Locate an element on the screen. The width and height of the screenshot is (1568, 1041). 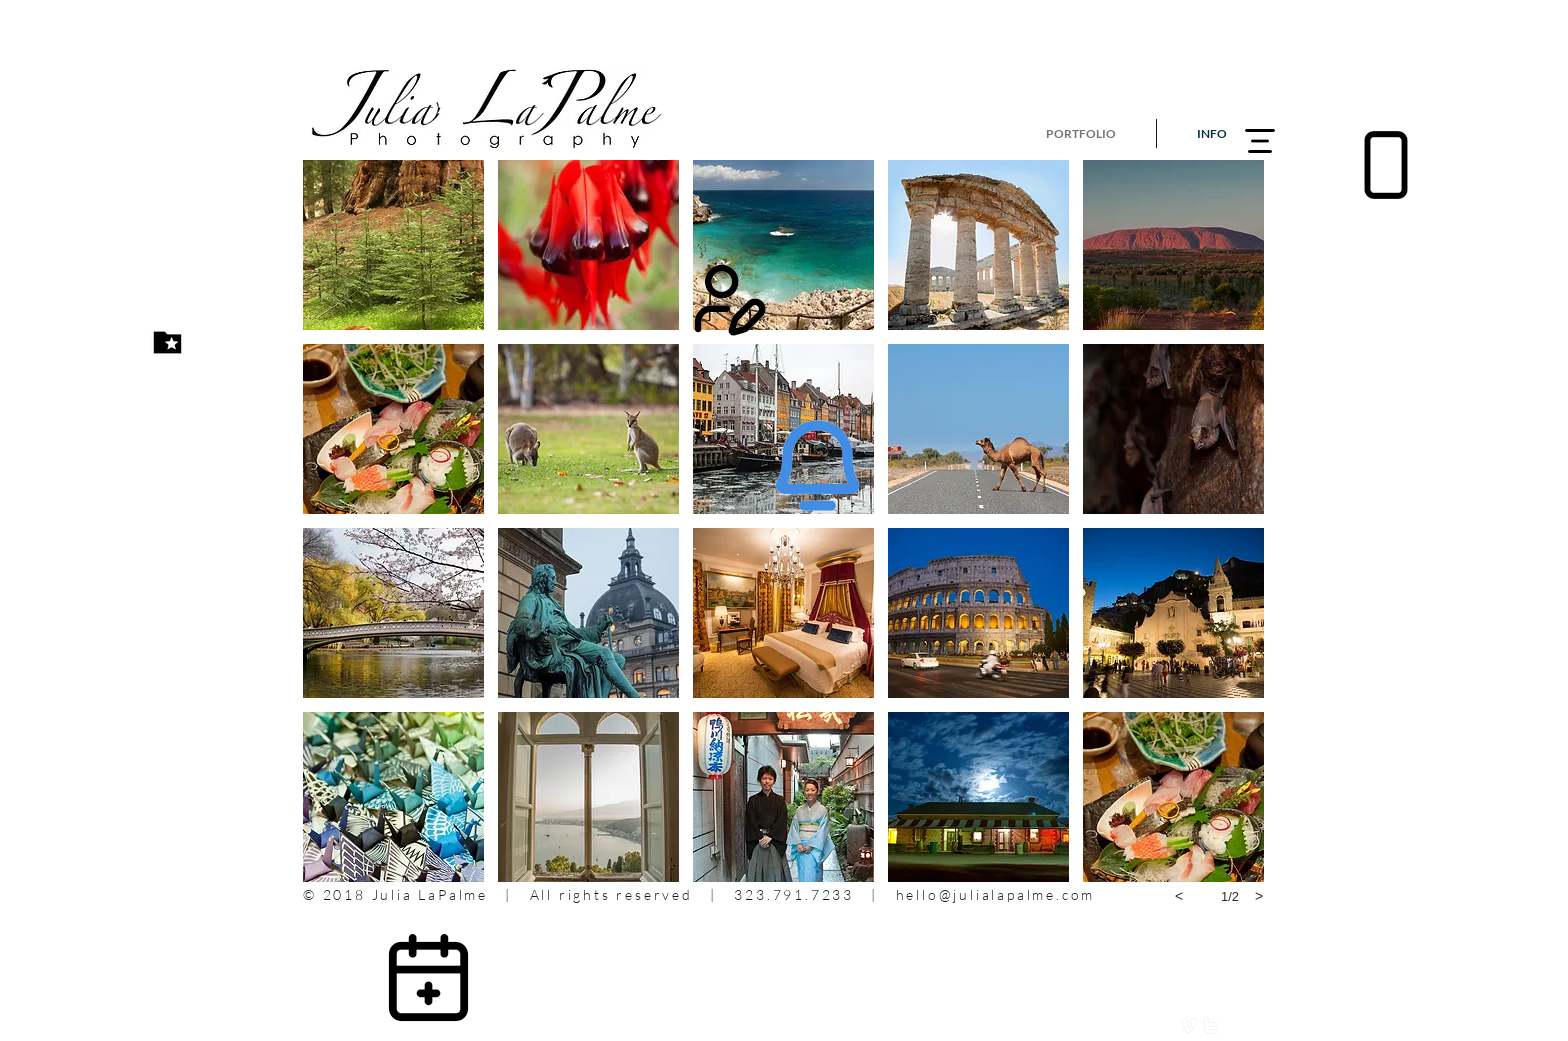
access your starred or favorite files is located at coordinates (167, 342).